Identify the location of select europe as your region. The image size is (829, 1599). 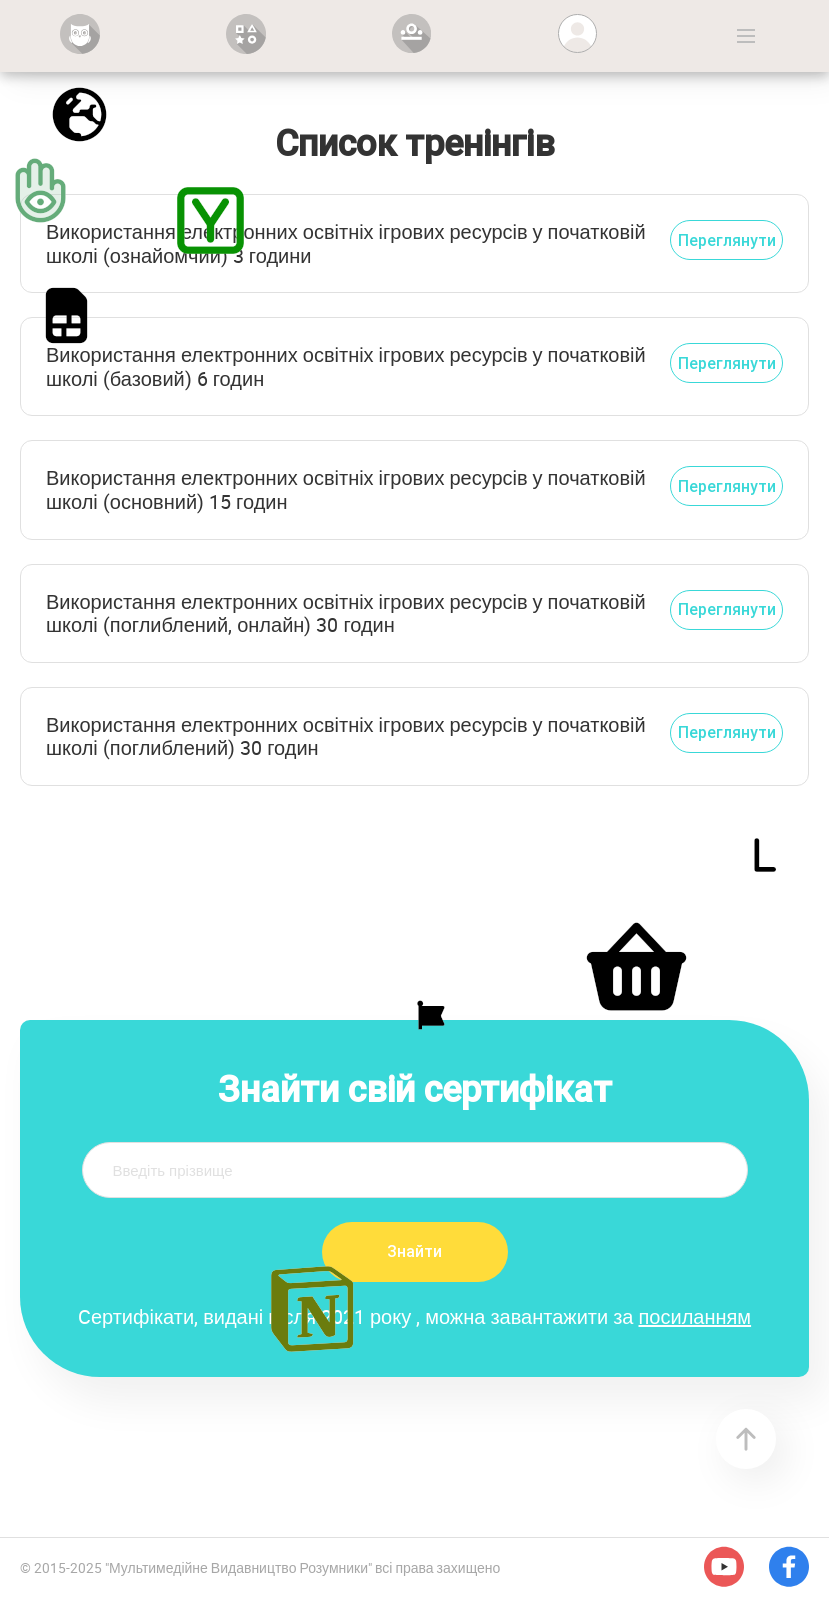
(79, 114).